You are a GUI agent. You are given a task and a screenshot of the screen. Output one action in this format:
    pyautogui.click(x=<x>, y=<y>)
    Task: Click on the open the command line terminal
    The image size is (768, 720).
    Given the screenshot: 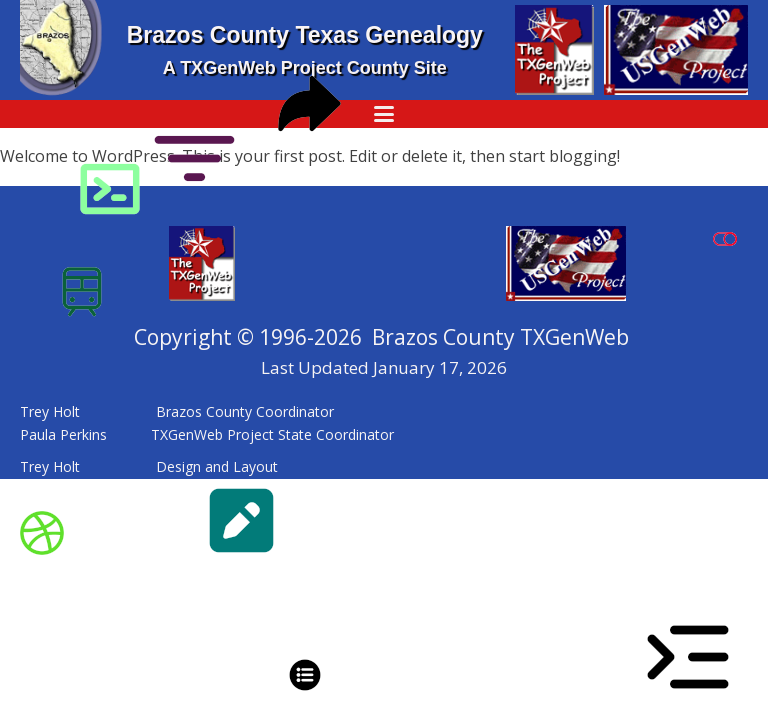 What is the action you would take?
    pyautogui.click(x=110, y=189)
    